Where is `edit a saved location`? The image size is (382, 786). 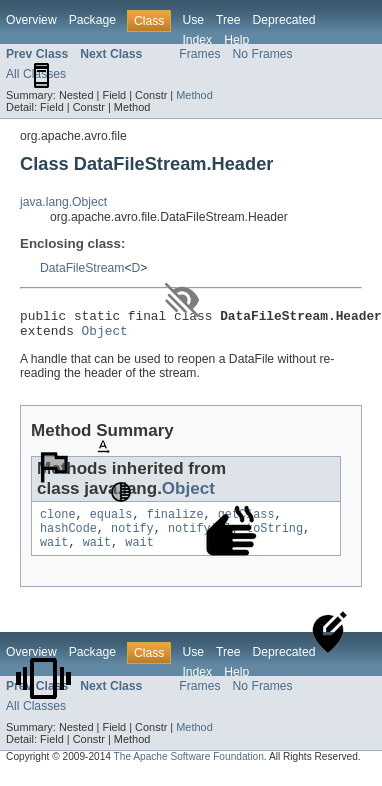
edit a saved location is located at coordinates (328, 634).